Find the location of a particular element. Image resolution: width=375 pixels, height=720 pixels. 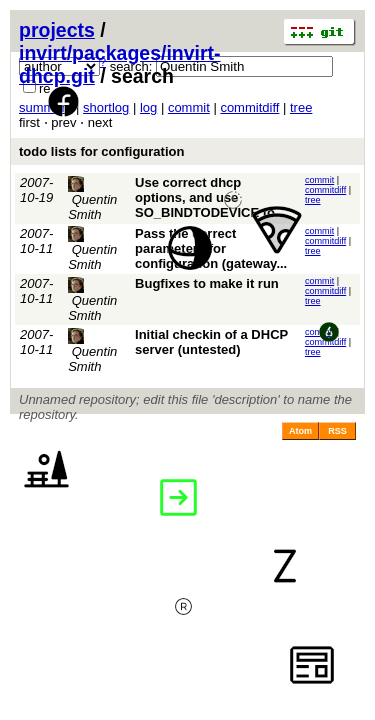

view nearby parks or green spaces is located at coordinates (46, 471).